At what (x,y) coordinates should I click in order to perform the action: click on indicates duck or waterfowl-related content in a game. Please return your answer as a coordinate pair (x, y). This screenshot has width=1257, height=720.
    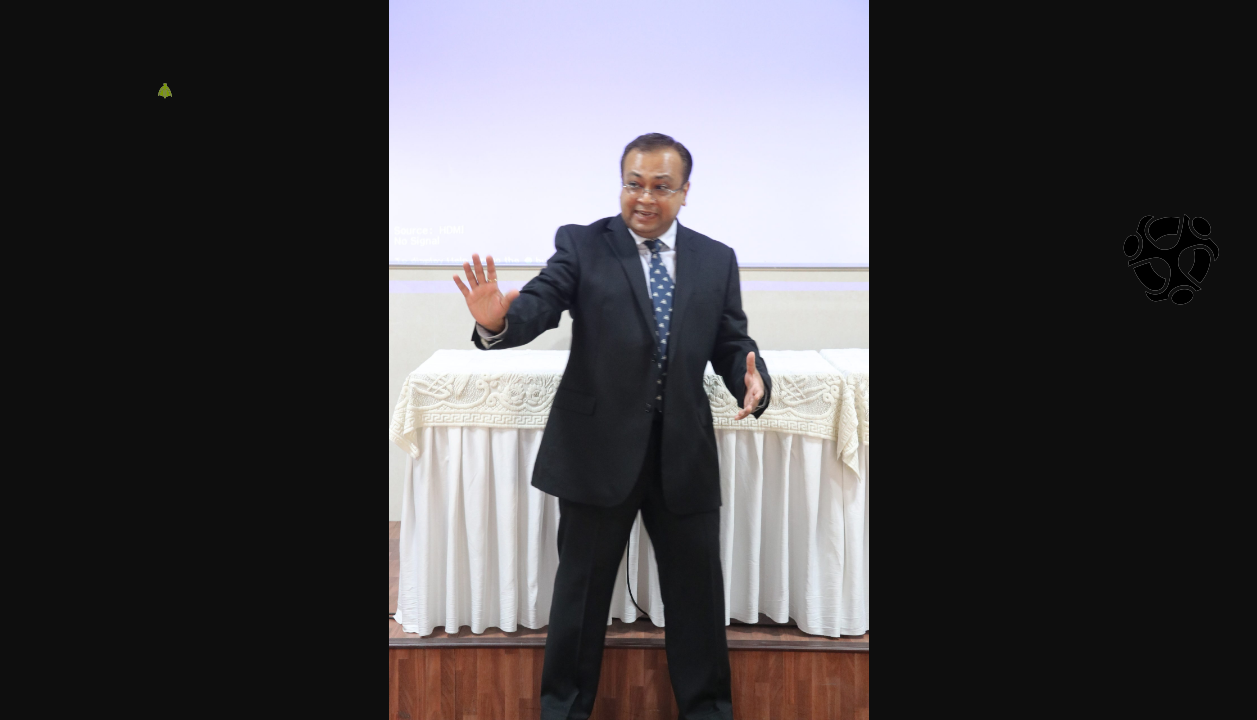
    Looking at the image, I should click on (165, 91).